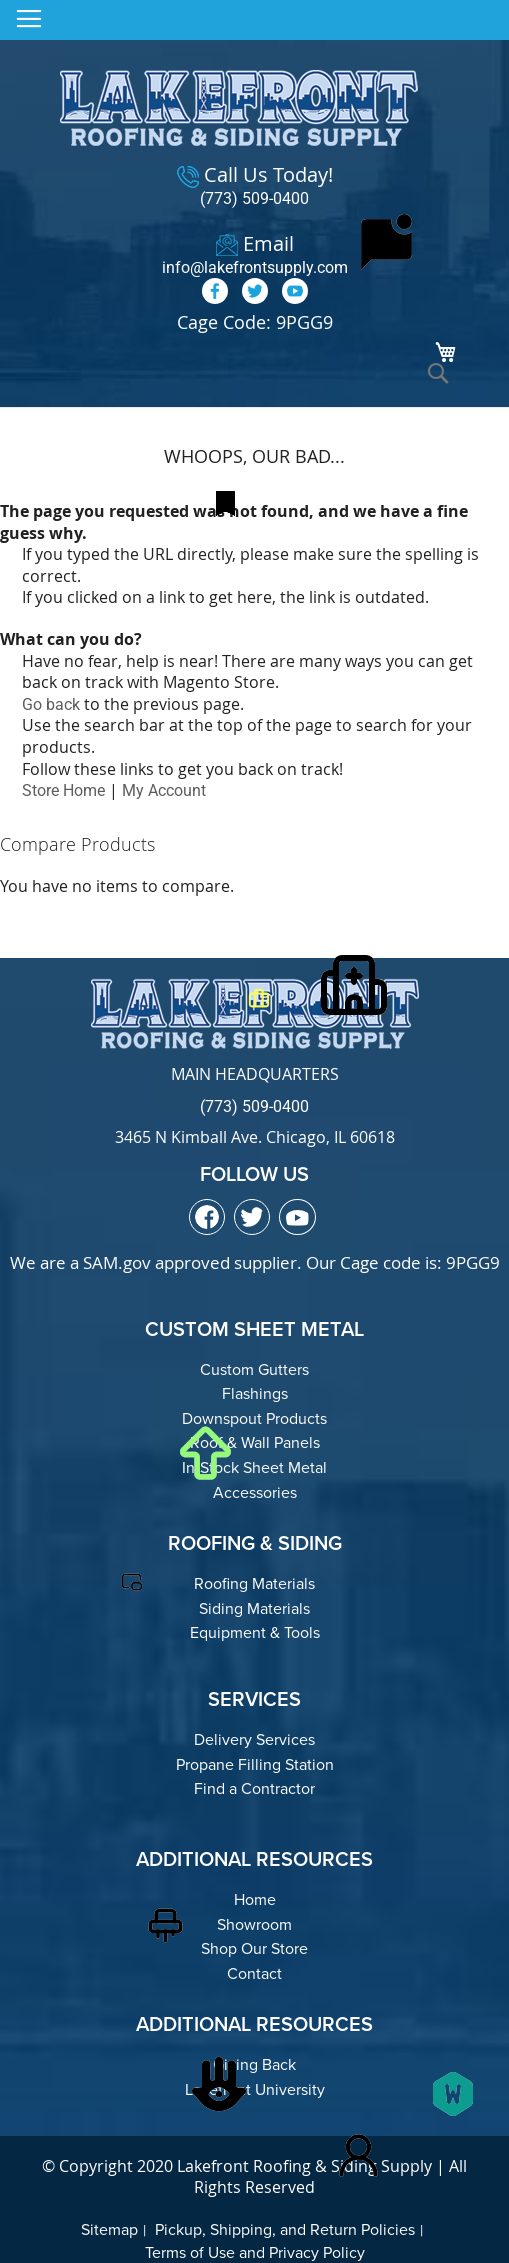 This screenshot has height=2263, width=509. Describe the element at coordinates (165, 1925) in the screenshot. I see `shred or permanently delete a document` at that location.